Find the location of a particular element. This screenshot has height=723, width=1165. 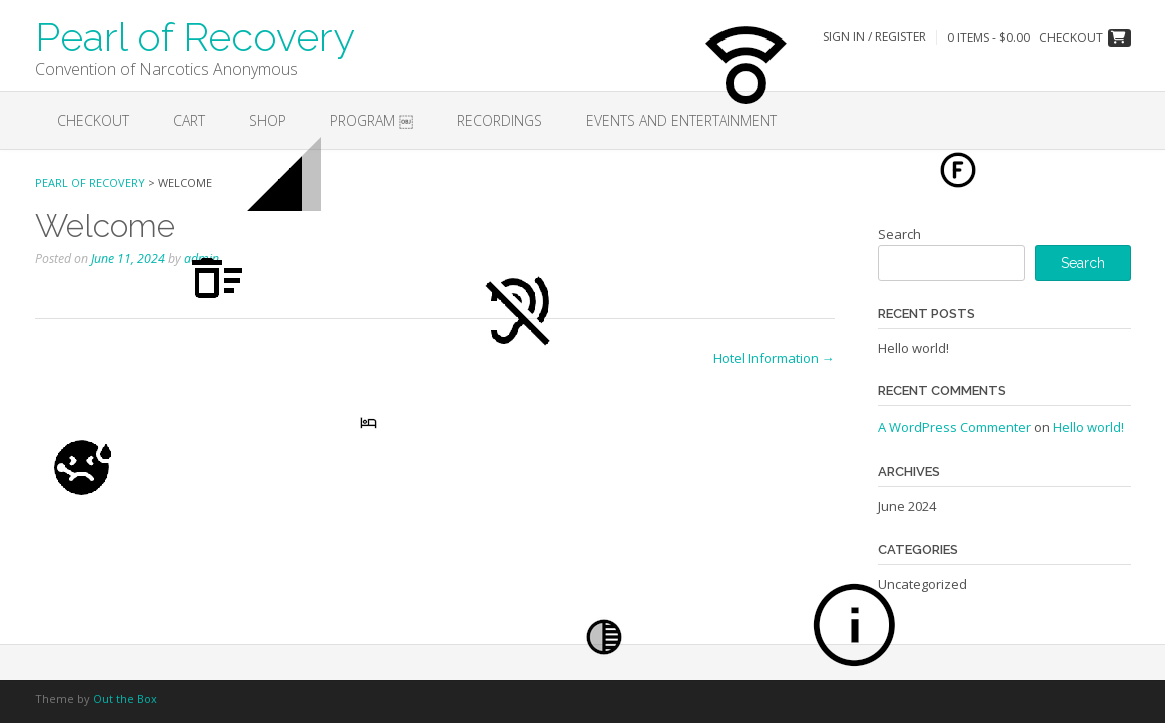

find nearby hotels or lodging is located at coordinates (368, 422).